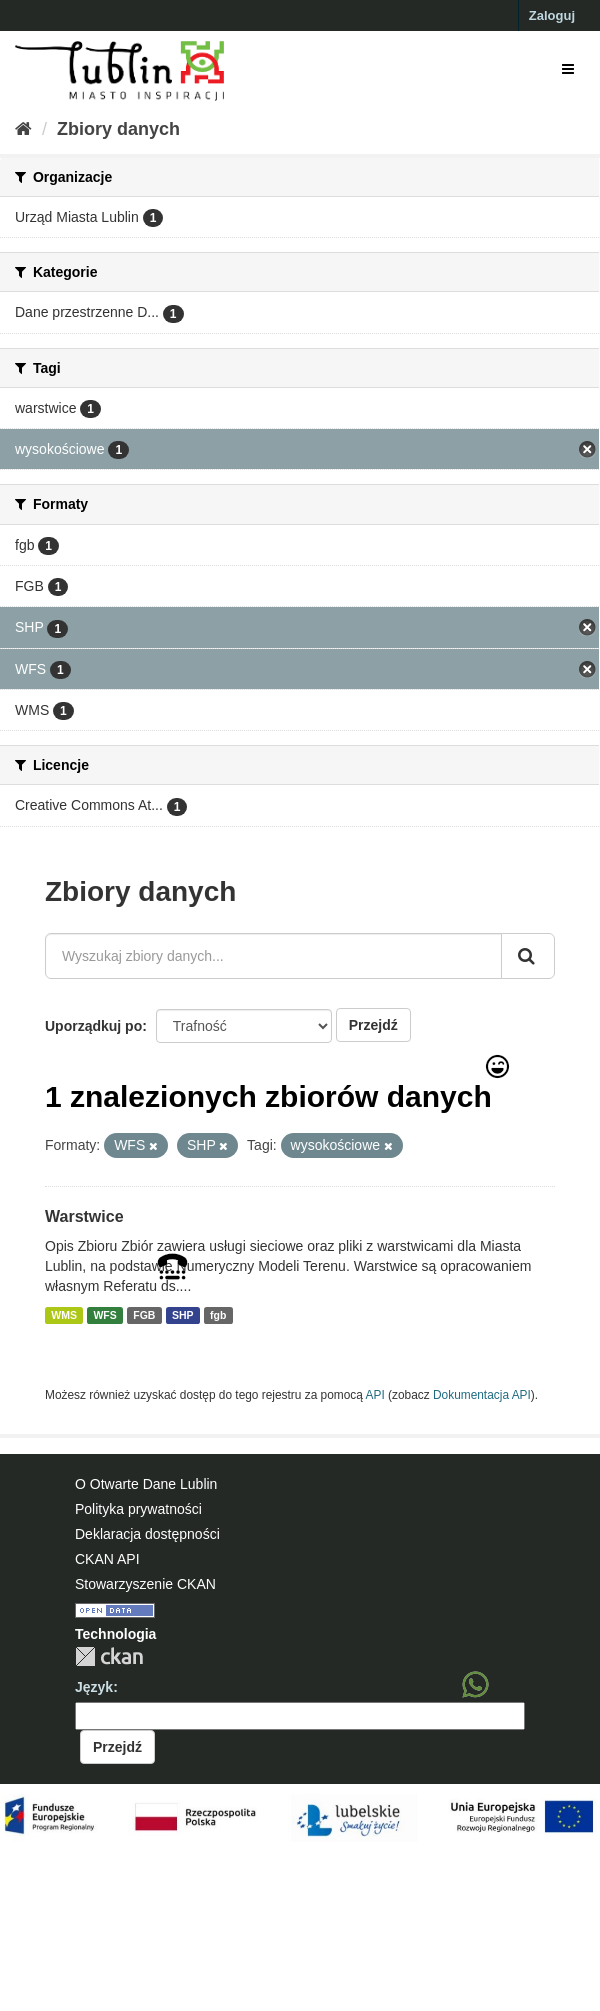  What do you see at coordinates (475, 1684) in the screenshot?
I see `open WhatsApp messaging app` at bounding box center [475, 1684].